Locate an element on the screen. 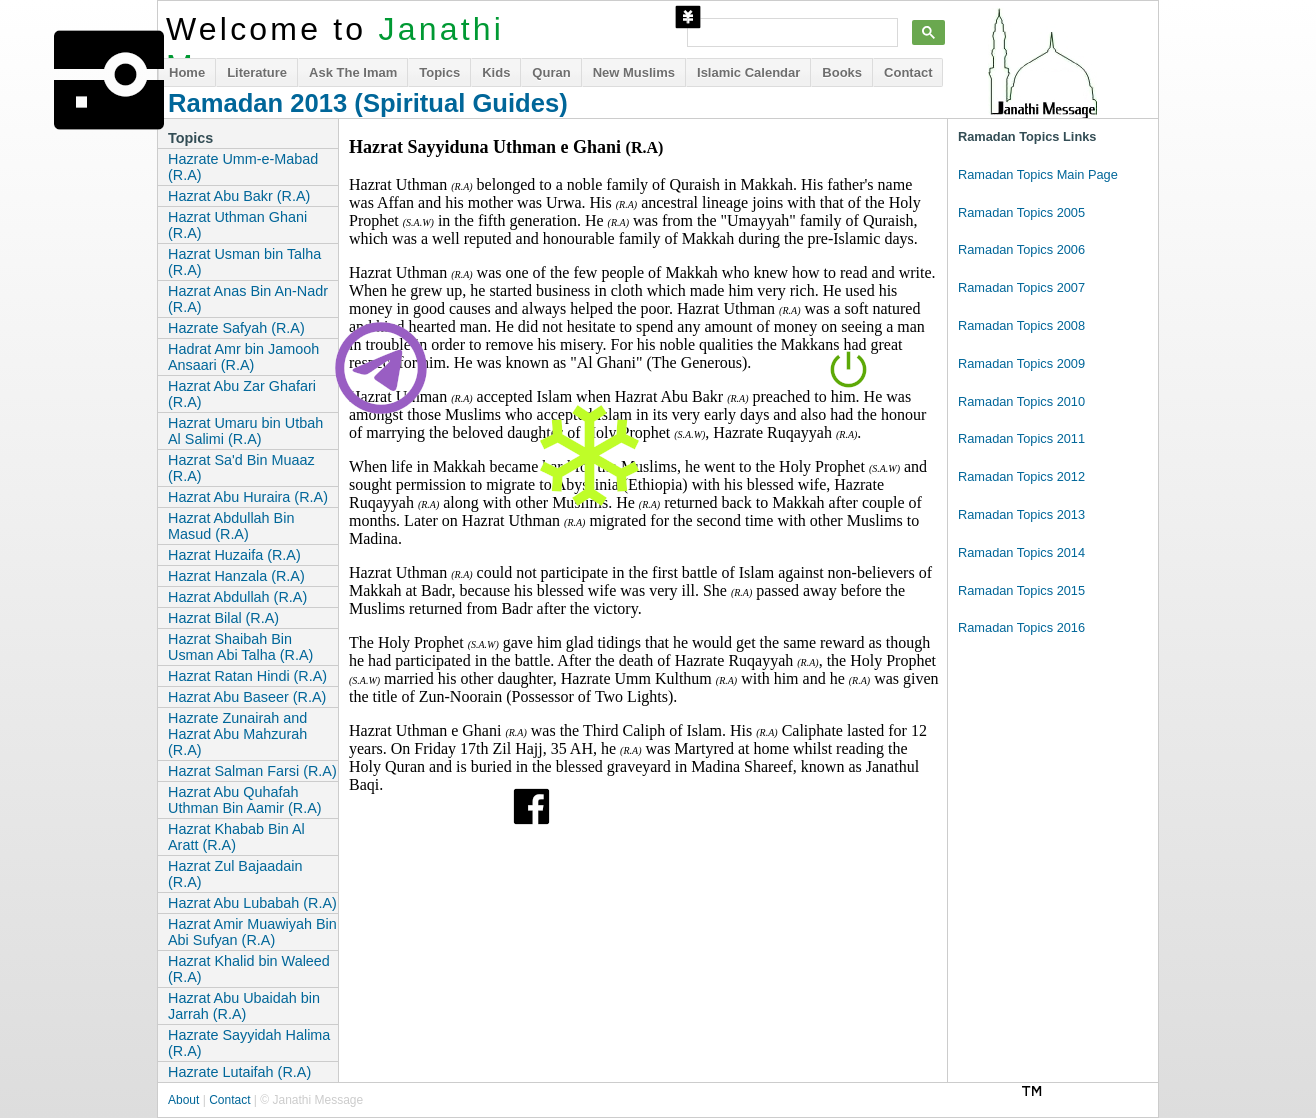  open Telegram messaging app is located at coordinates (381, 368).